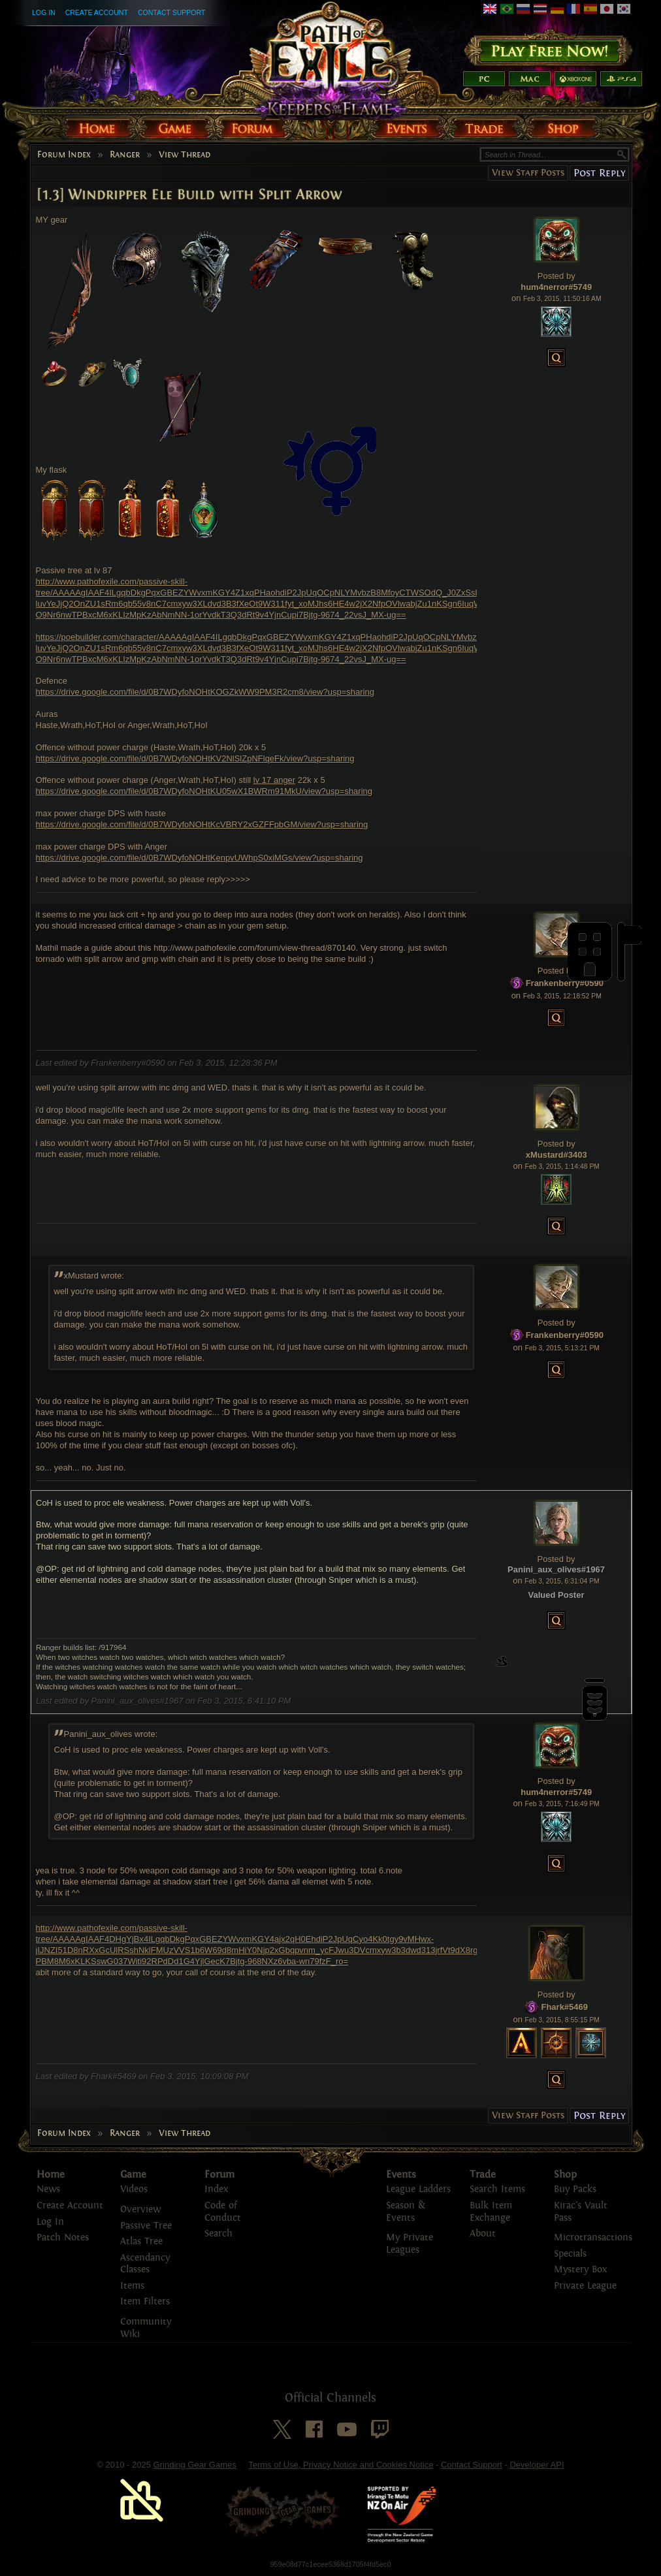 The image size is (661, 2576). What do you see at coordinates (329, 473) in the screenshot?
I see `indicates gender-based violence awareness or resources` at bounding box center [329, 473].